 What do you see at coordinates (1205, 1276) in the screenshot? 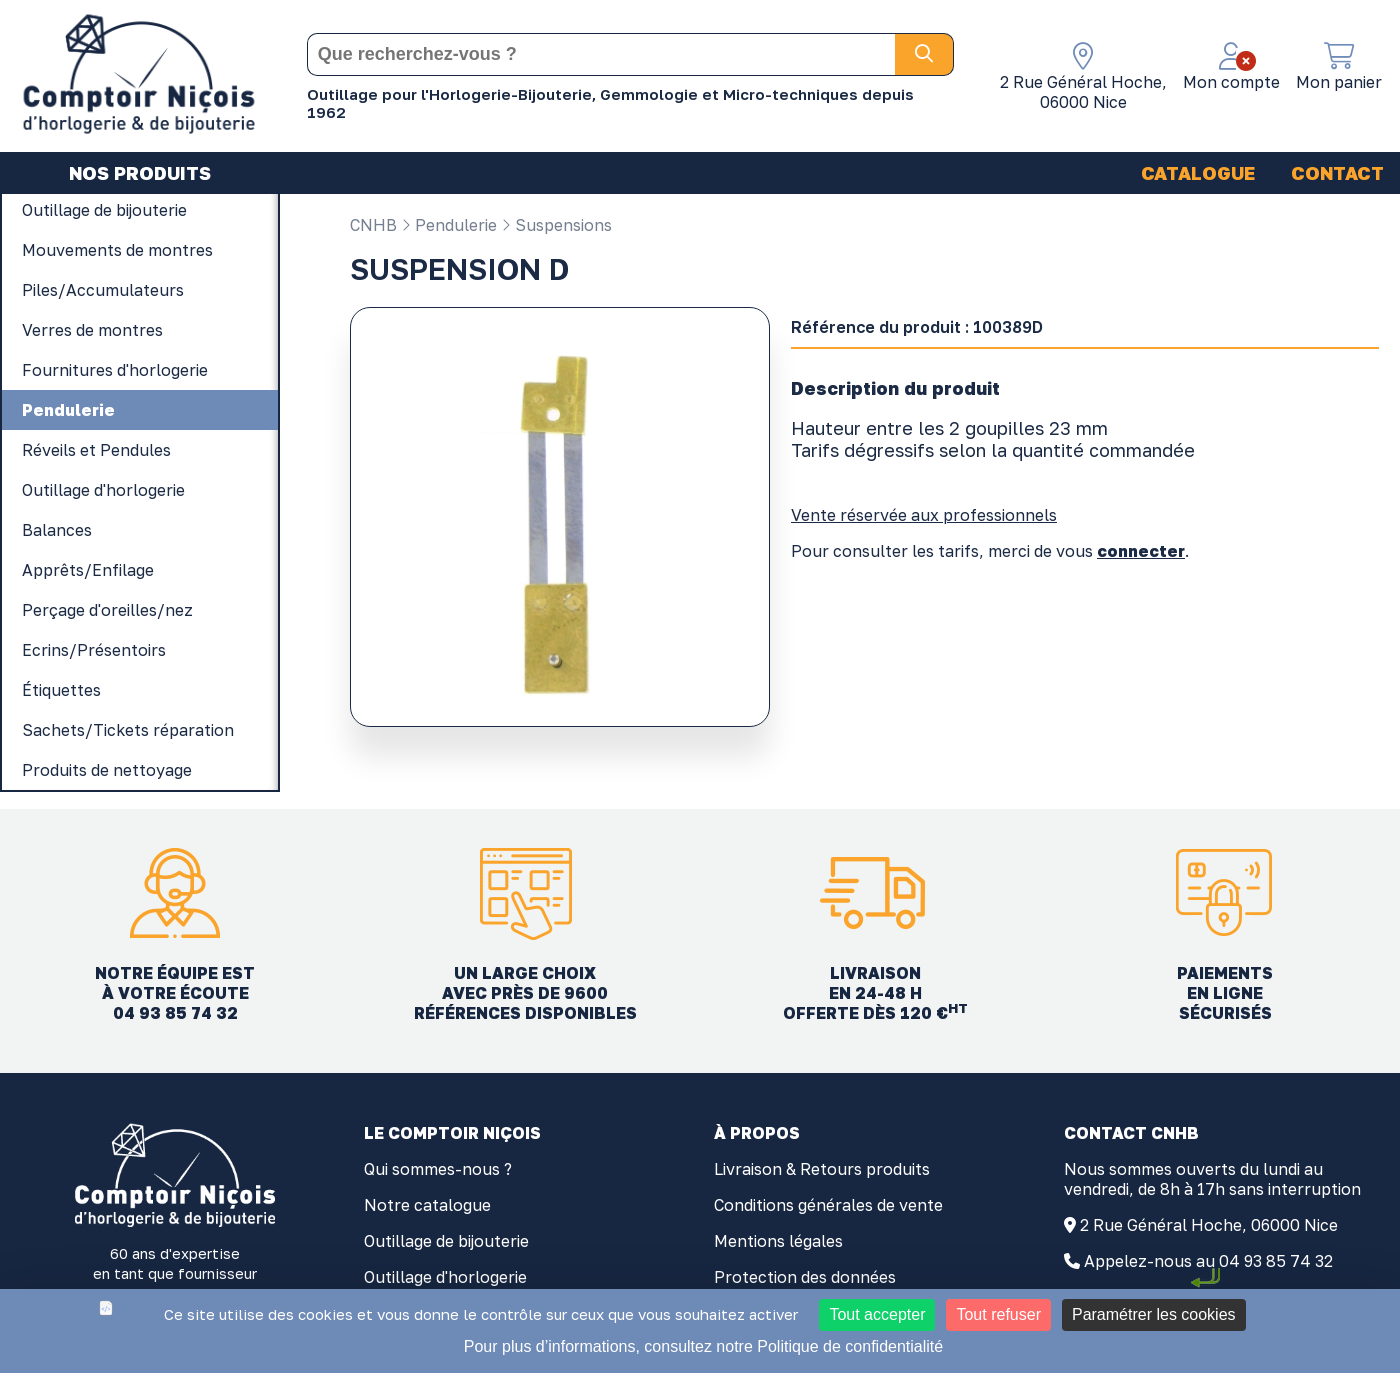
I see `reply to all recipients of an email` at bounding box center [1205, 1276].